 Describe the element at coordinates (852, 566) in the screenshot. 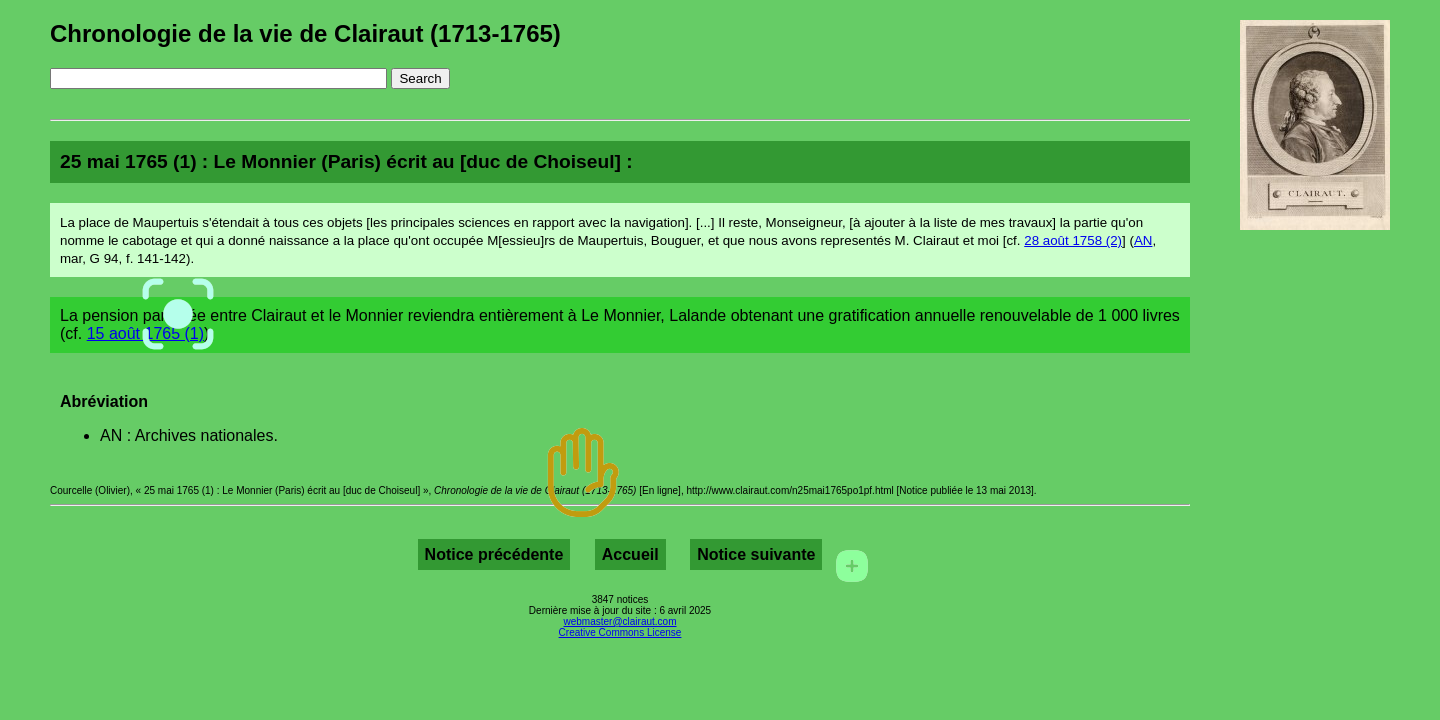

I see `add a new item` at that location.